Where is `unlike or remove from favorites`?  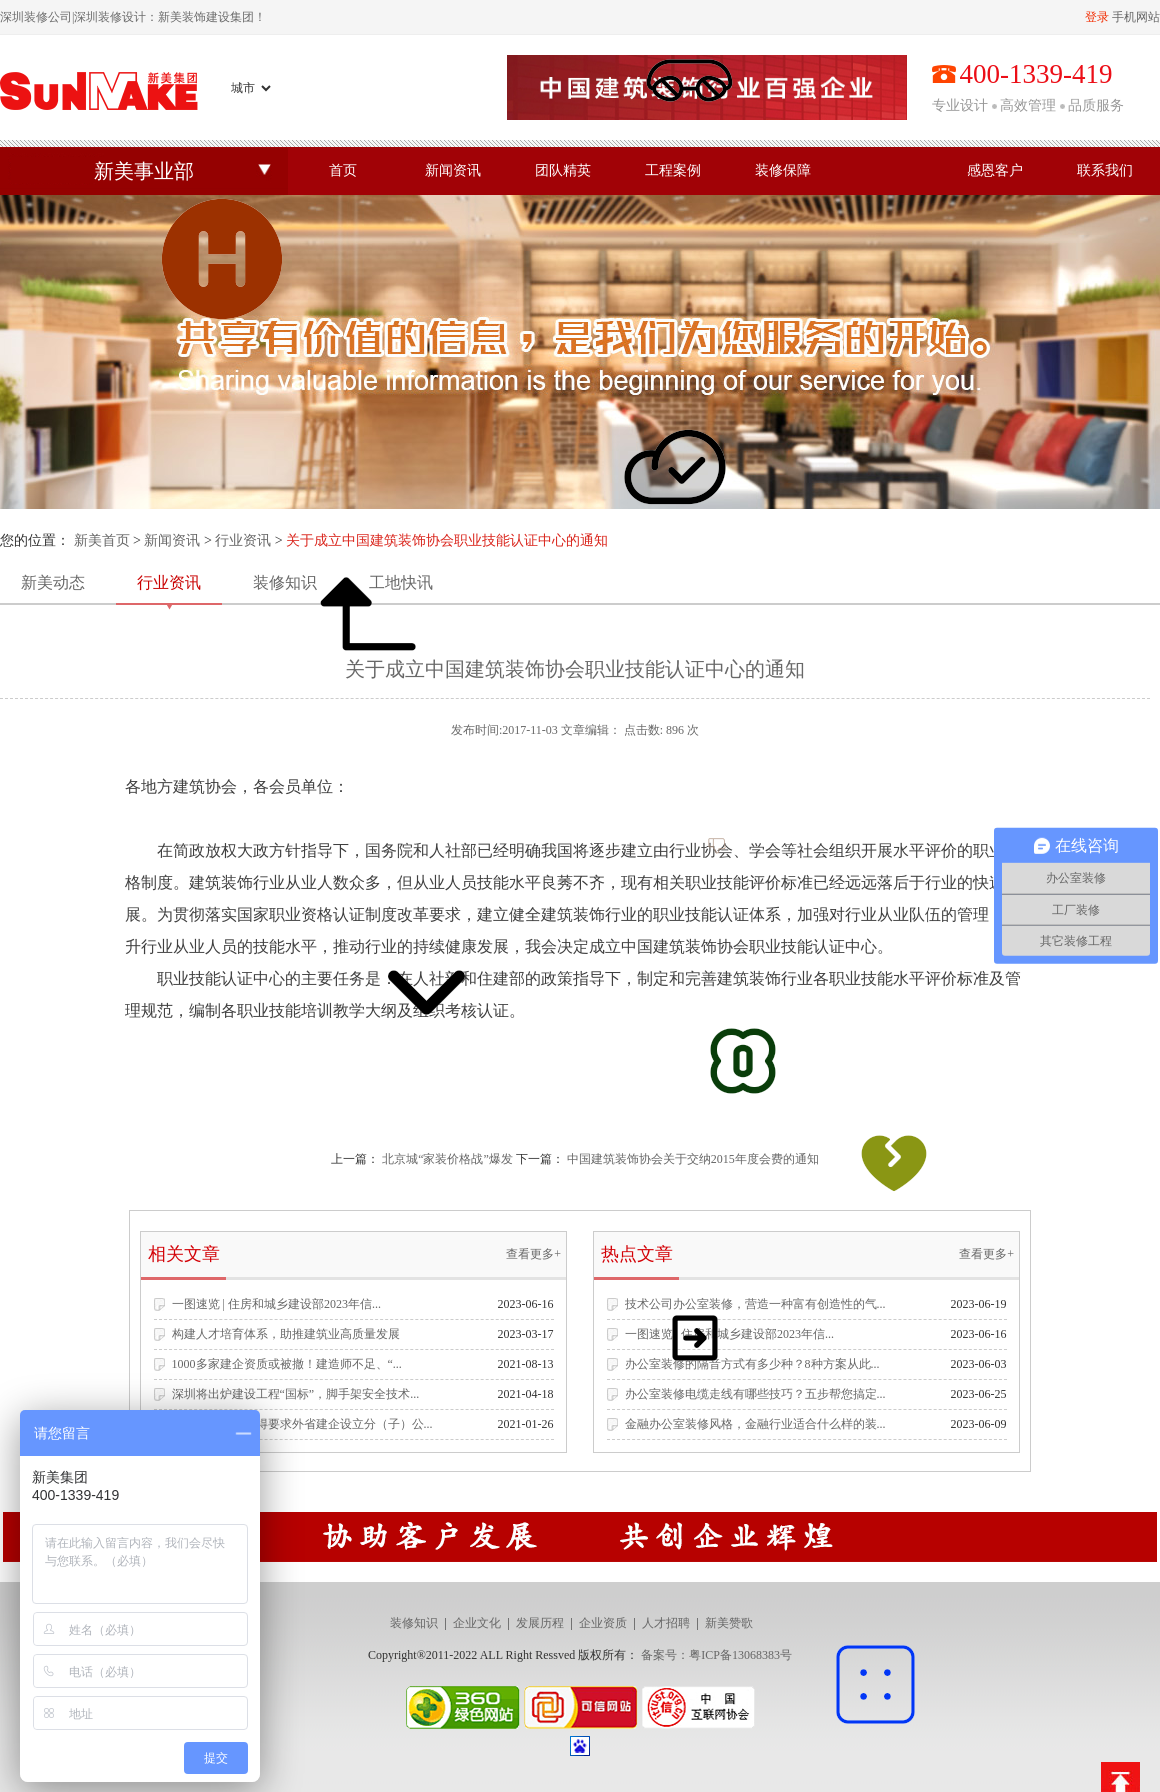
unlike or remove from favorites is located at coordinates (894, 1161).